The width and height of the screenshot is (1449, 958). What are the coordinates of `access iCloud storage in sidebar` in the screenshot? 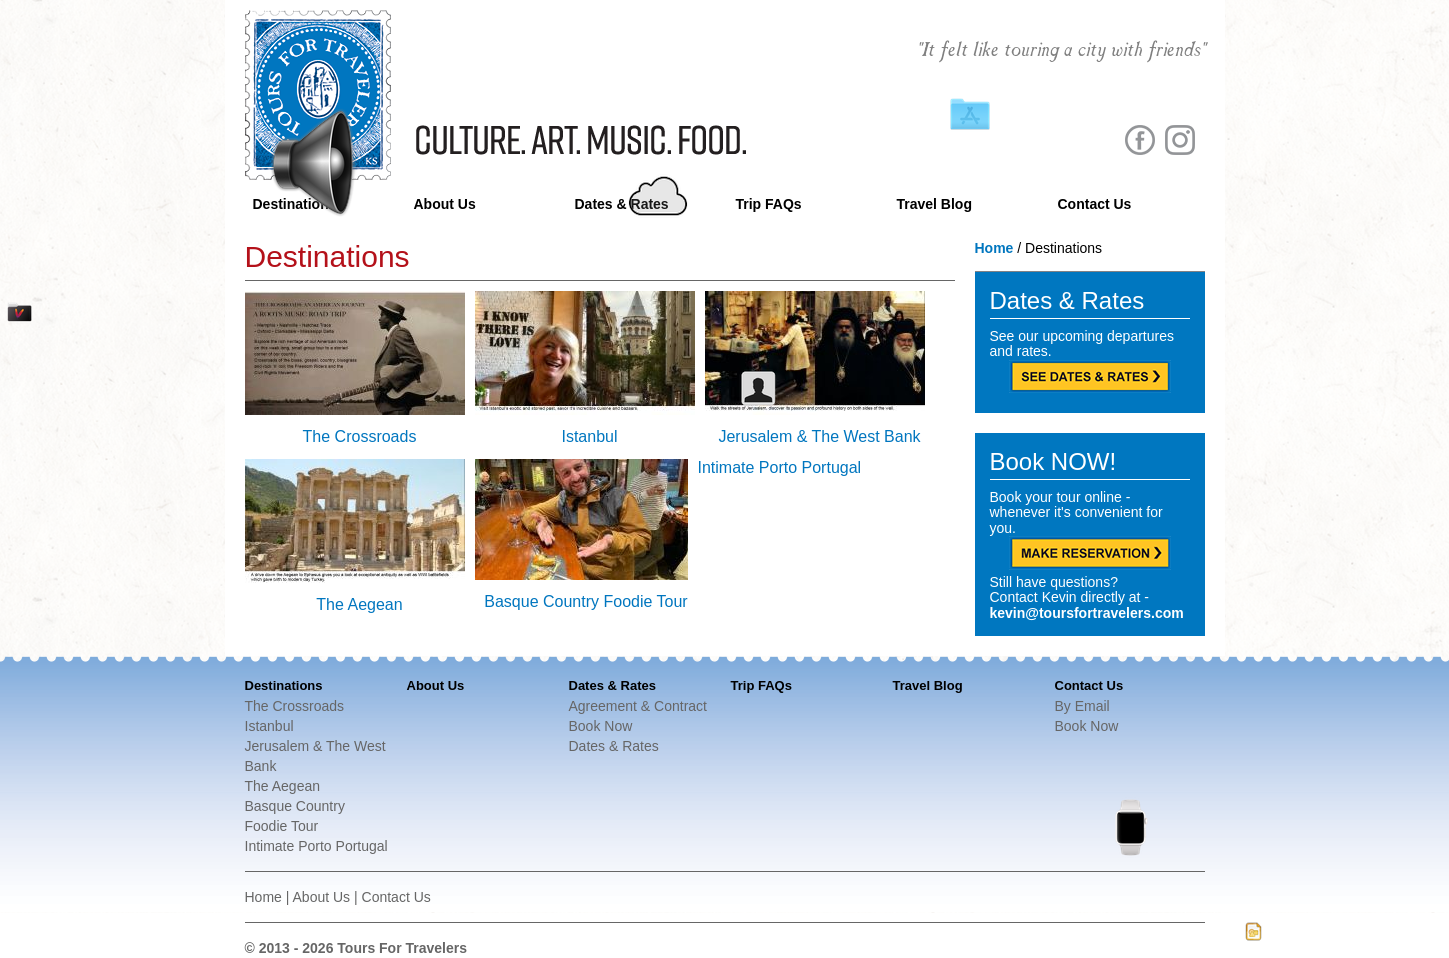 It's located at (658, 196).